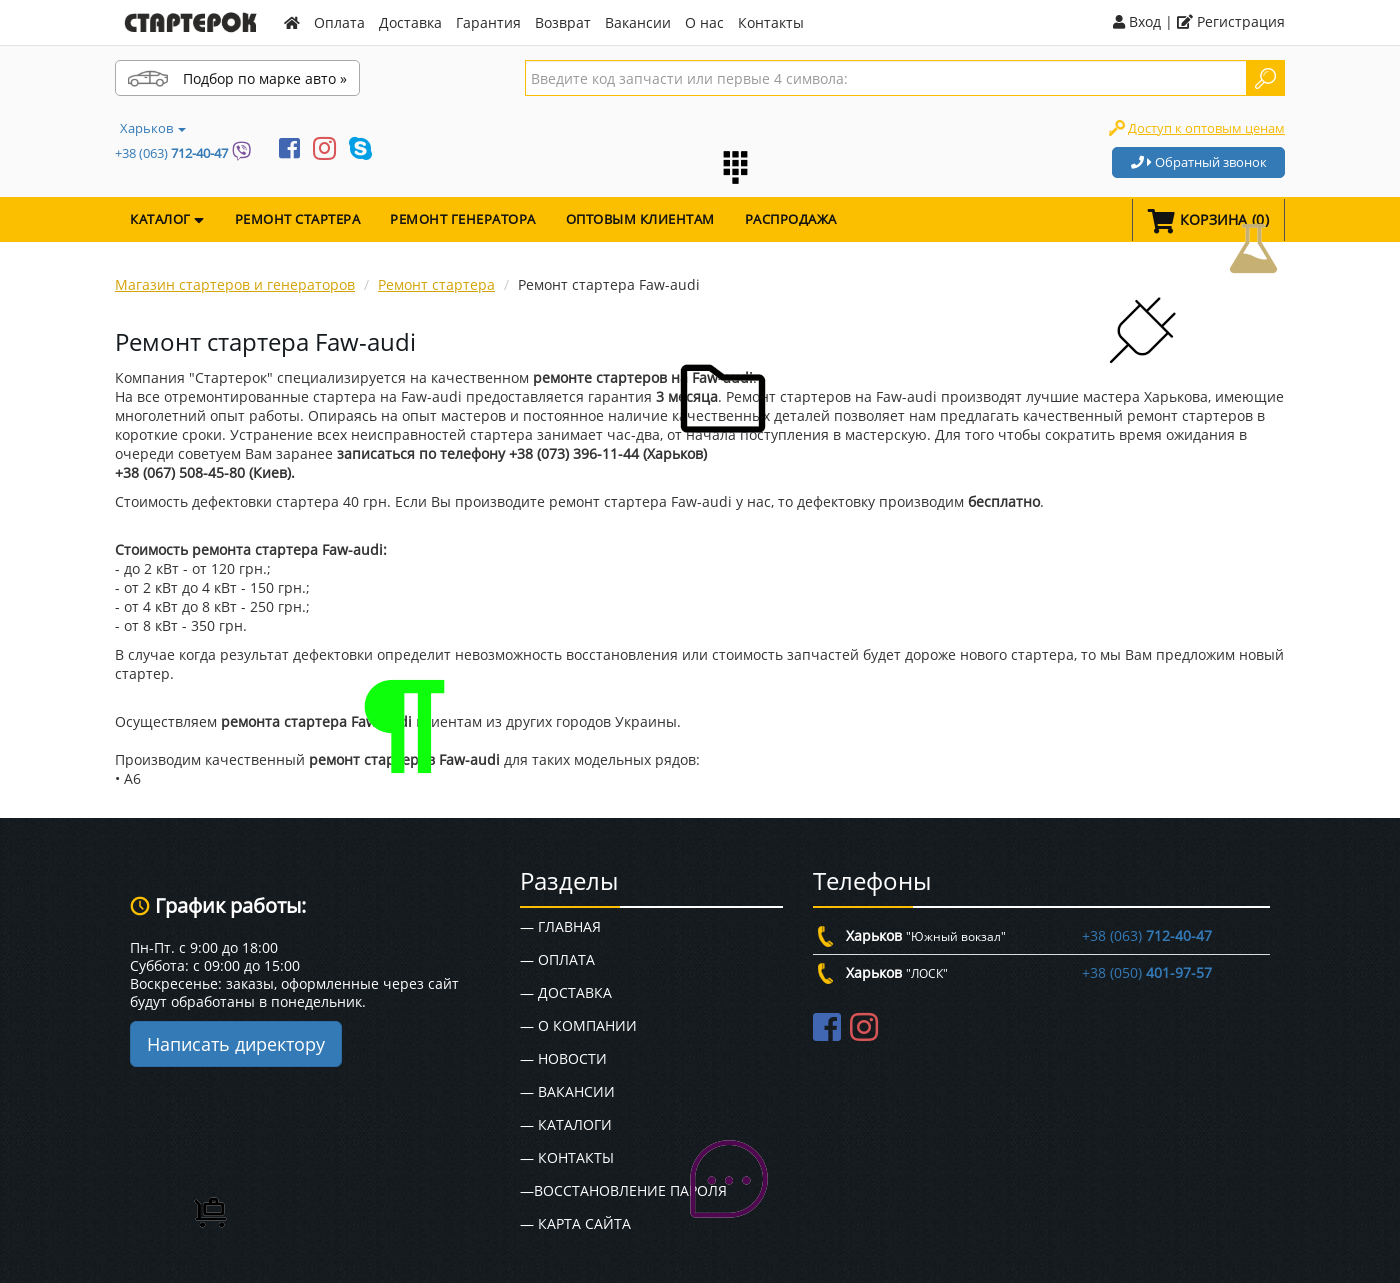 This screenshot has width=1400, height=1283. What do you see at coordinates (210, 1212) in the screenshot?
I see `access luggage or baggage services` at bounding box center [210, 1212].